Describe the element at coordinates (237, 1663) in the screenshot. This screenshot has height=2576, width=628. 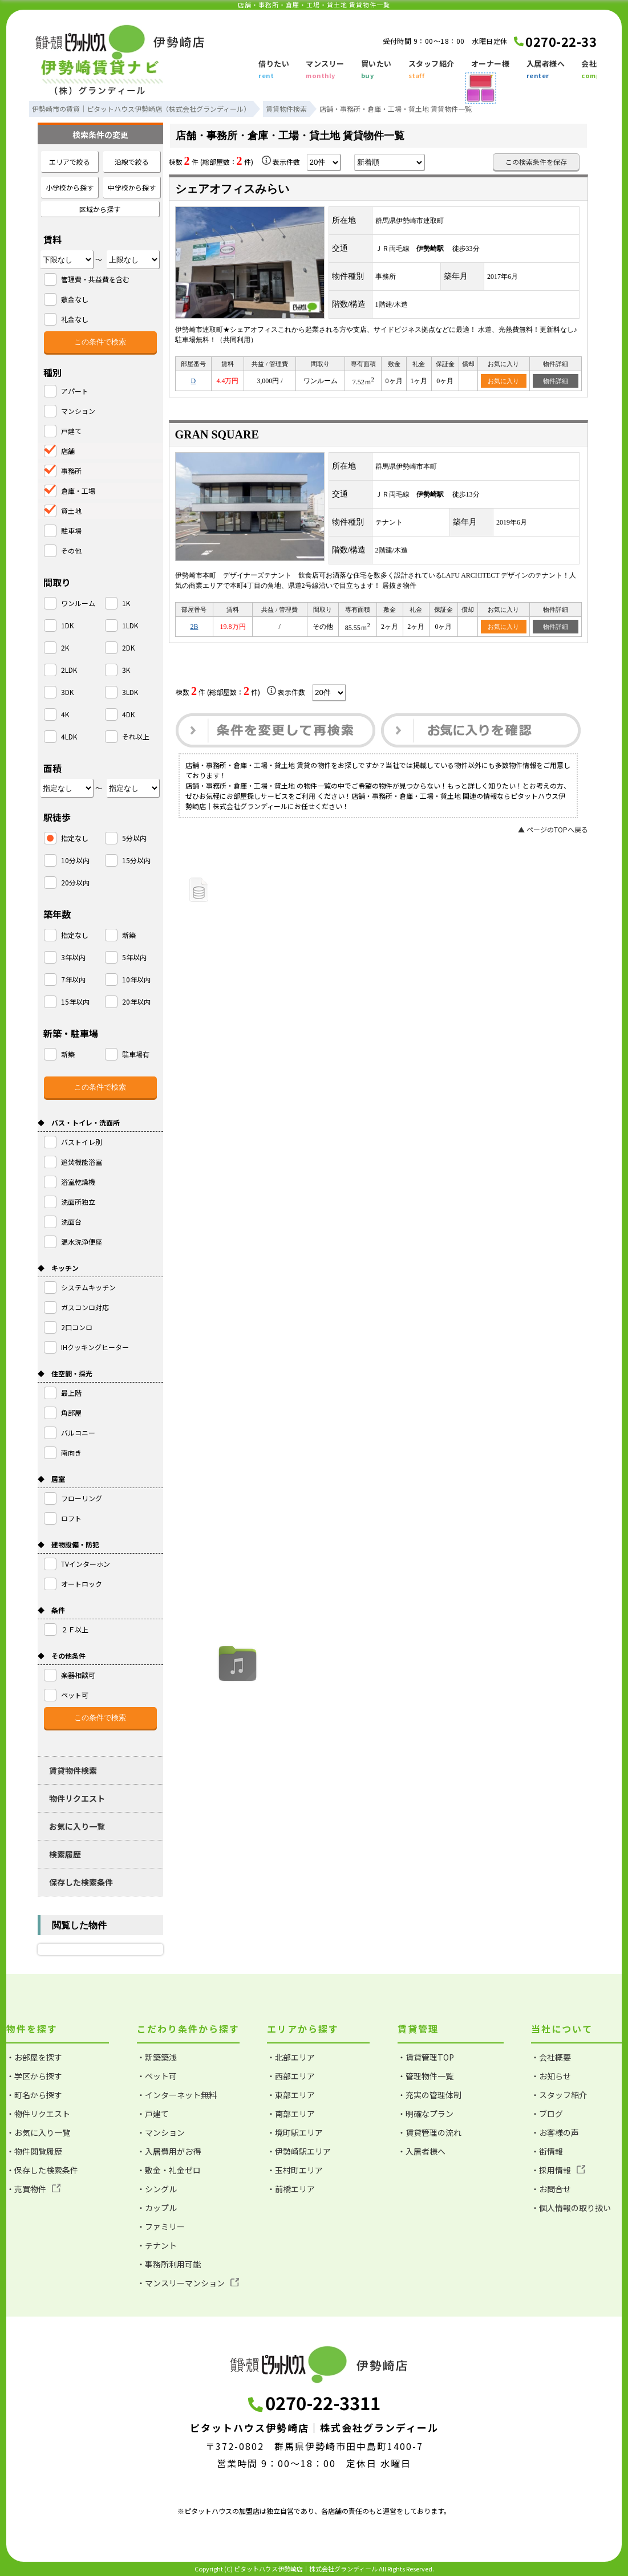
I see `open your music folder` at that location.